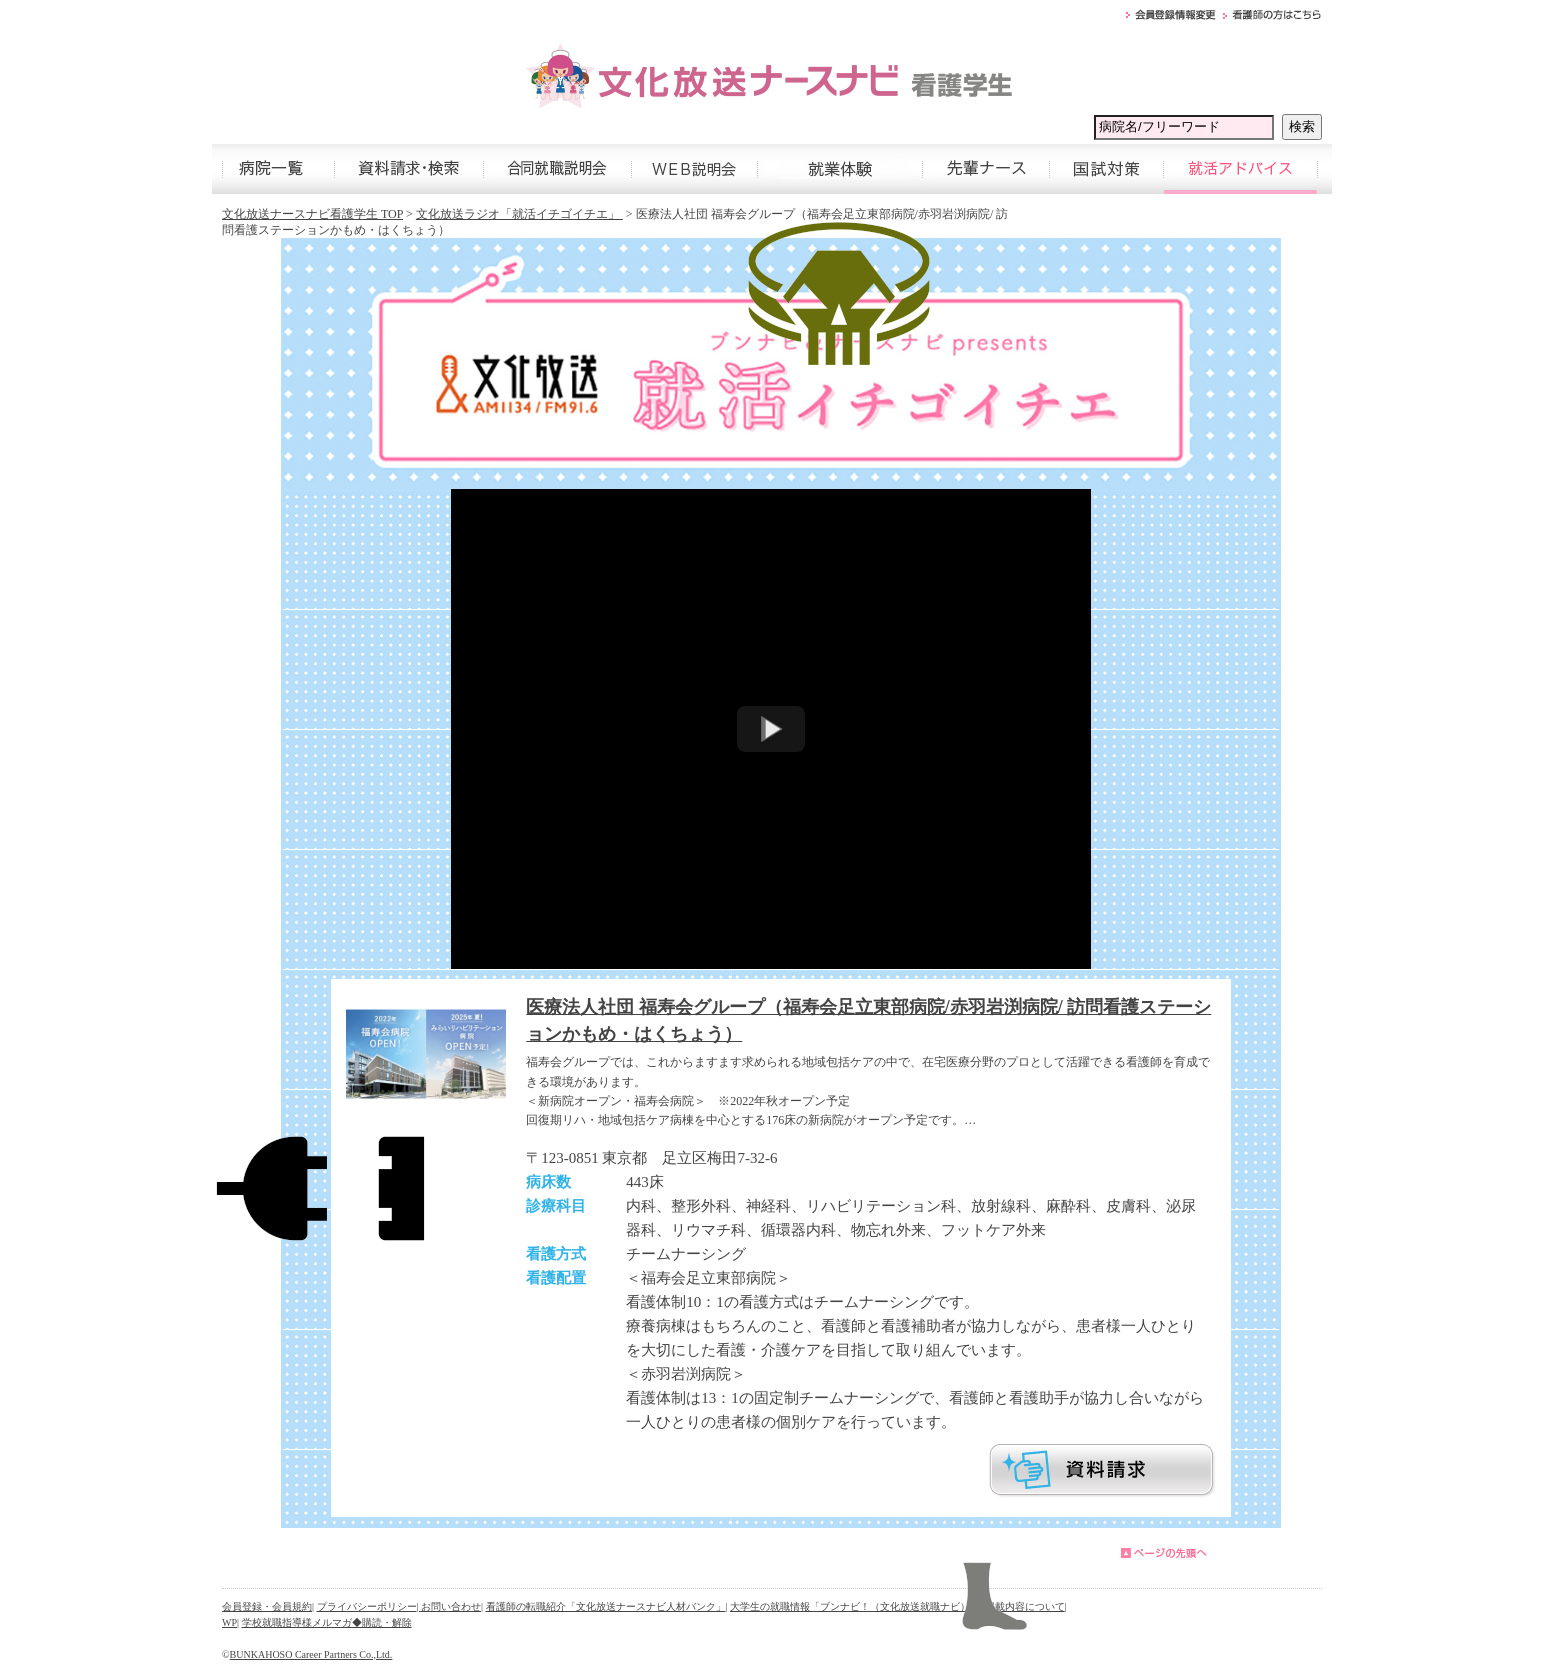 This screenshot has height=1673, width=1544. What do you see at coordinates (838, 295) in the screenshot?
I see `select a skull emblem or signet for your profile` at bounding box center [838, 295].